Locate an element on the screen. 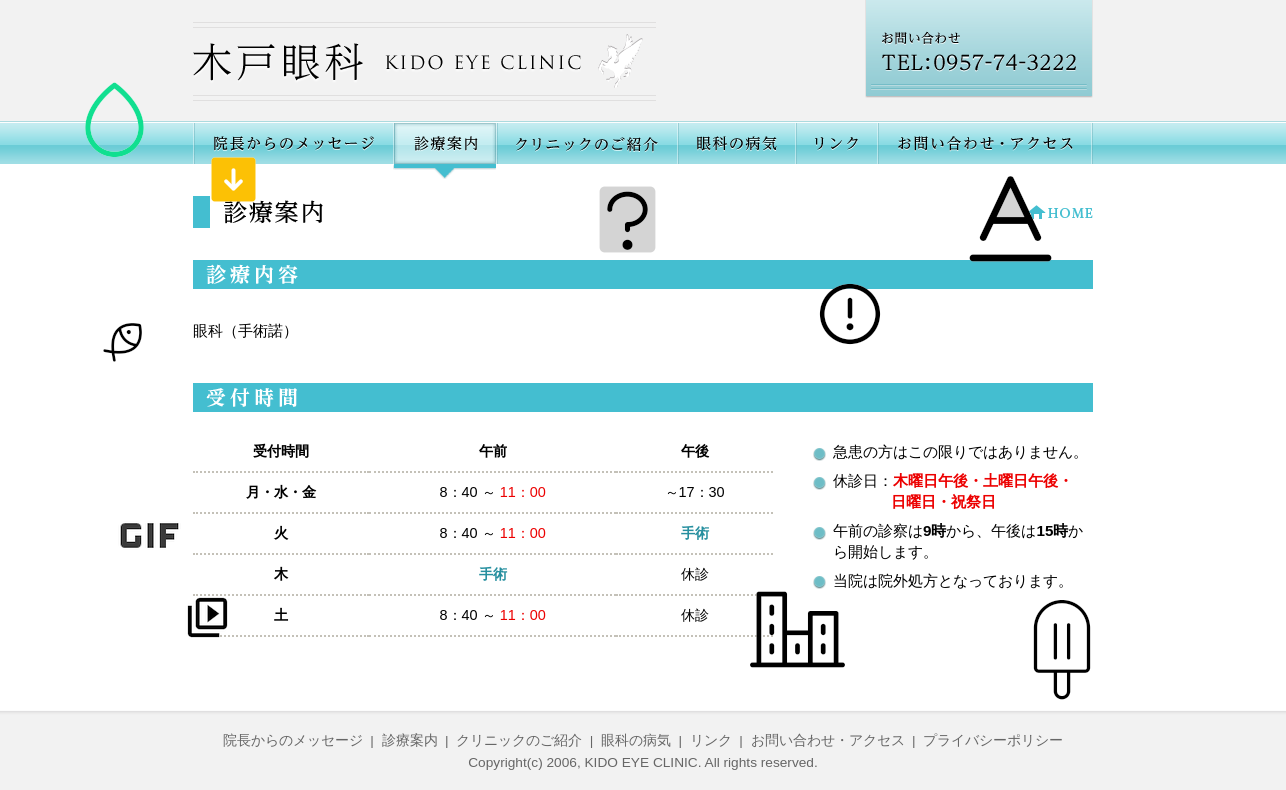 Image resolution: width=1286 pixels, height=790 pixels. indicates a warning or caution state is located at coordinates (850, 314).